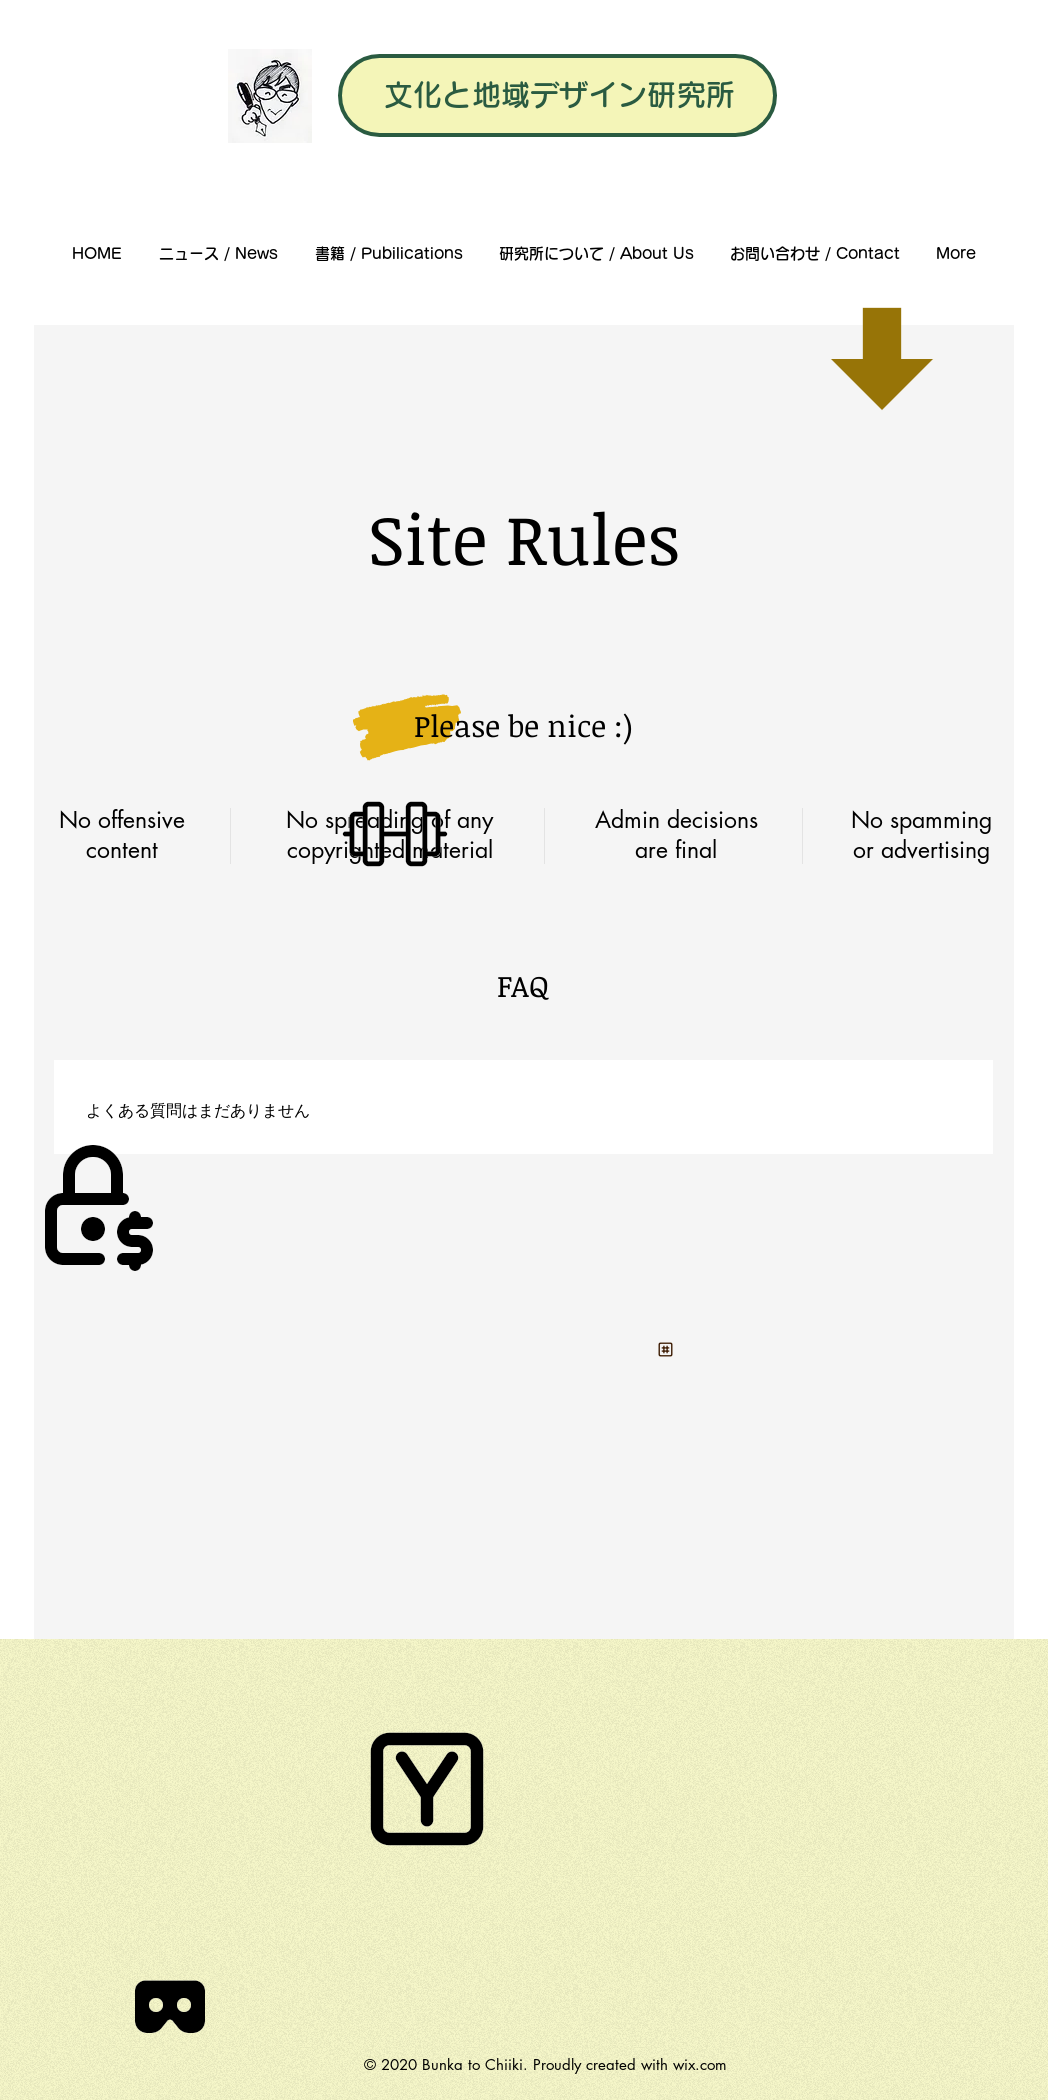 The height and width of the screenshot is (2100, 1048). What do you see at coordinates (170, 2005) in the screenshot?
I see `access virtual reality or VR mode` at bounding box center [170, 2005].